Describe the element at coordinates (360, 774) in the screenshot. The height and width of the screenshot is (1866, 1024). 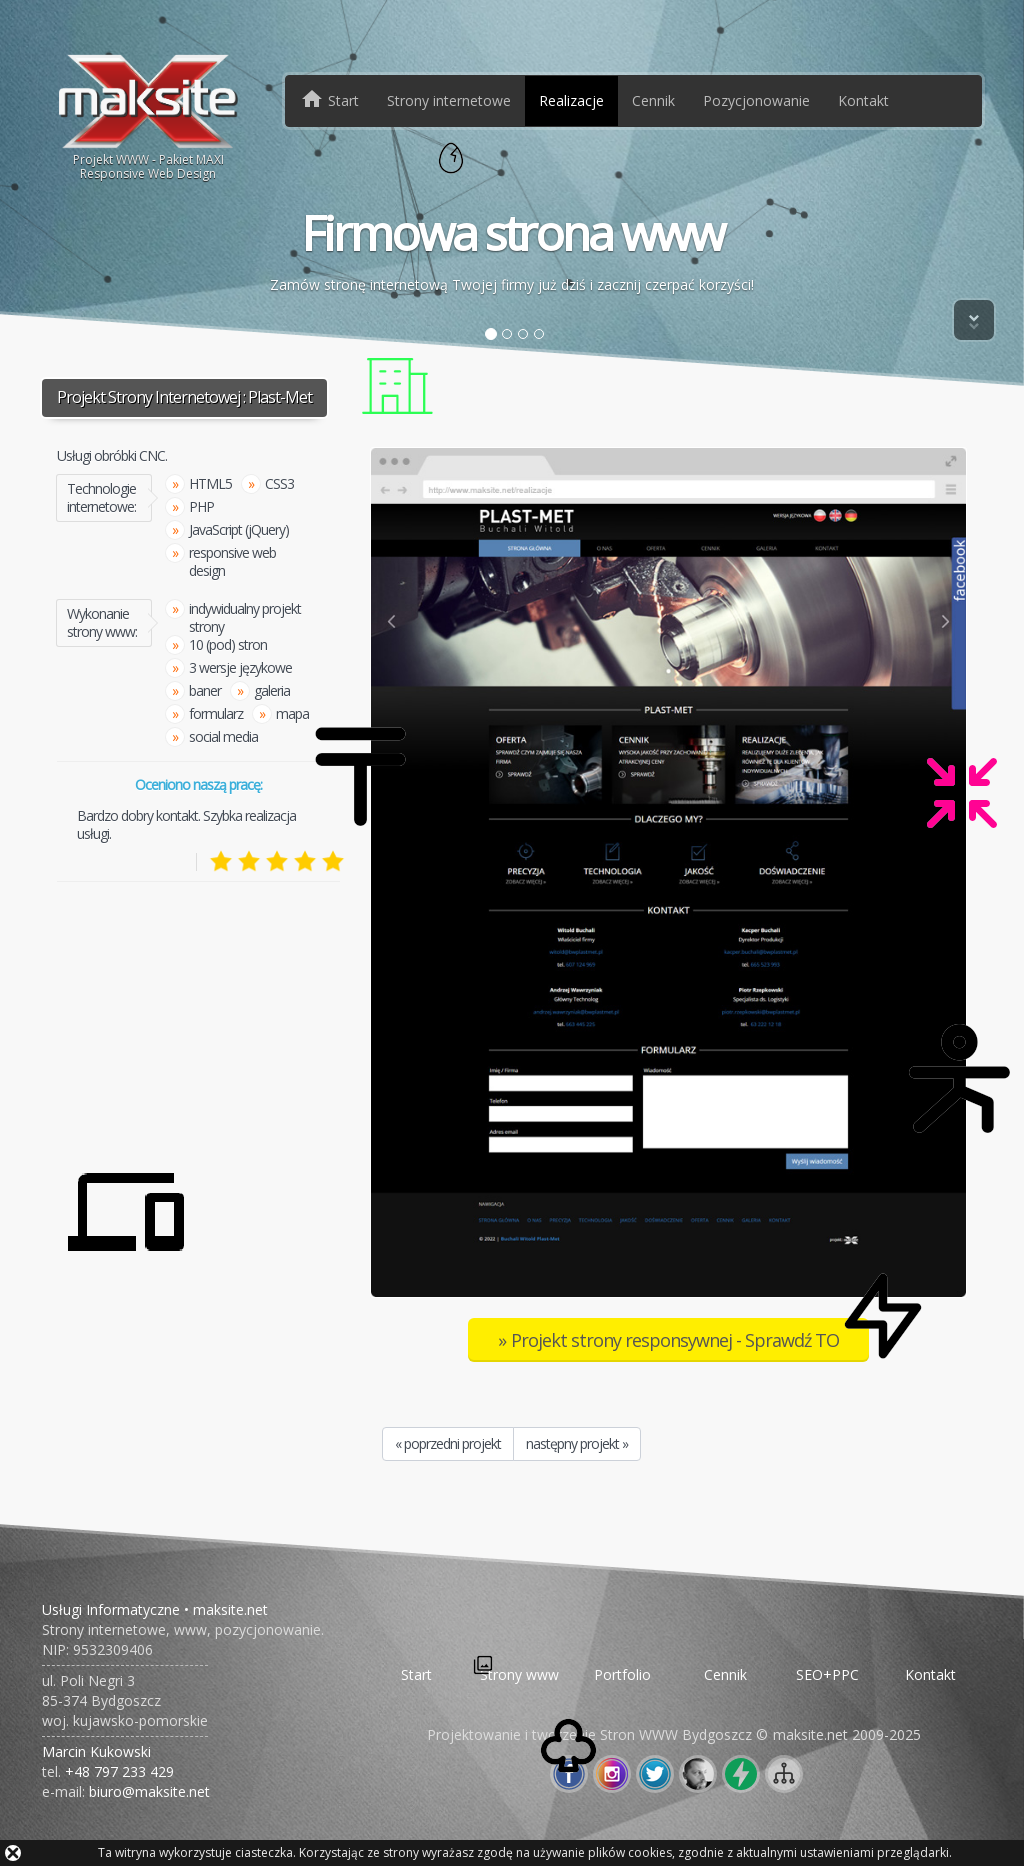
I see `indicates kazakhstani tenge currency` at that location.